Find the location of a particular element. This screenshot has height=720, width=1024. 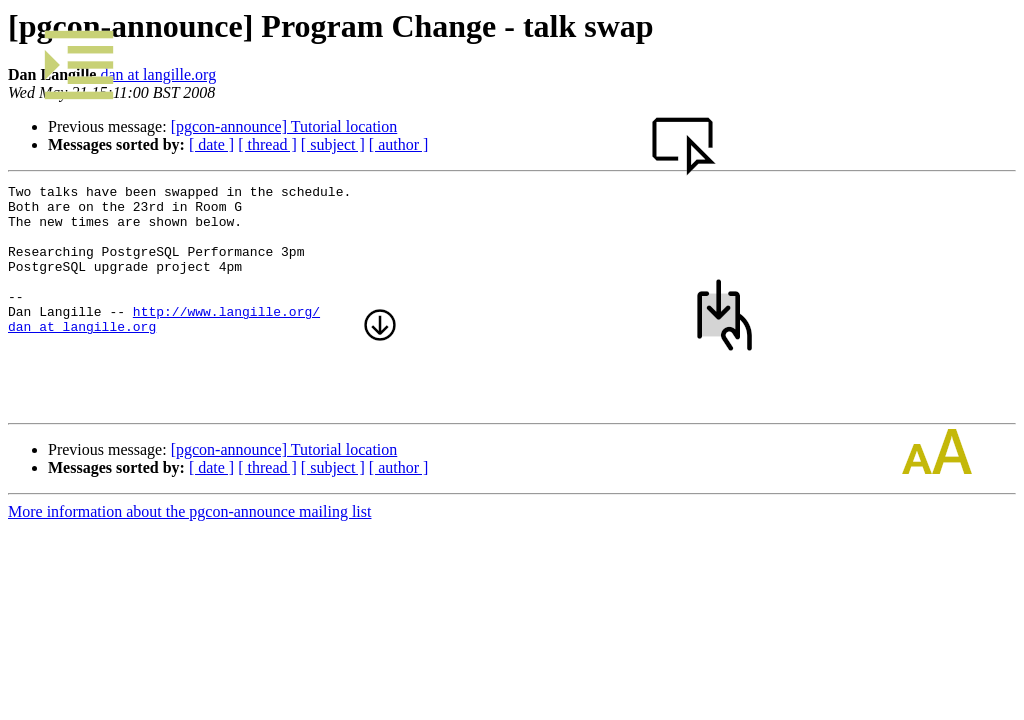

withdraw cash or funds is located at coordinates (721, 315).